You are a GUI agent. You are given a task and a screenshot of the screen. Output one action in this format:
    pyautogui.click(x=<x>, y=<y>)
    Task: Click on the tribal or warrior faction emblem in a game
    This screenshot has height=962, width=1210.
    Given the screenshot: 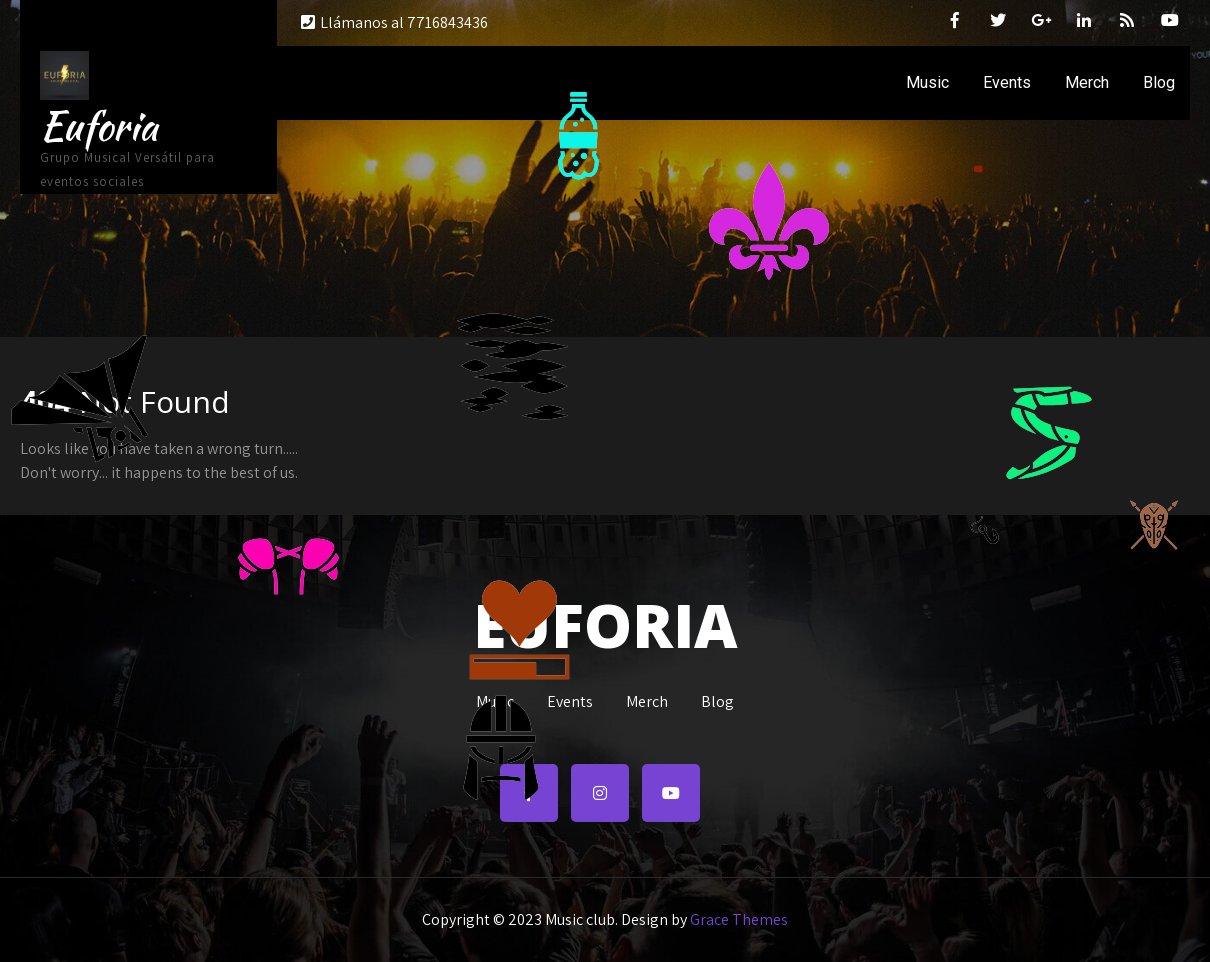 What is the action you would take?
    pyautogui.click(x=1154, y=525)
    